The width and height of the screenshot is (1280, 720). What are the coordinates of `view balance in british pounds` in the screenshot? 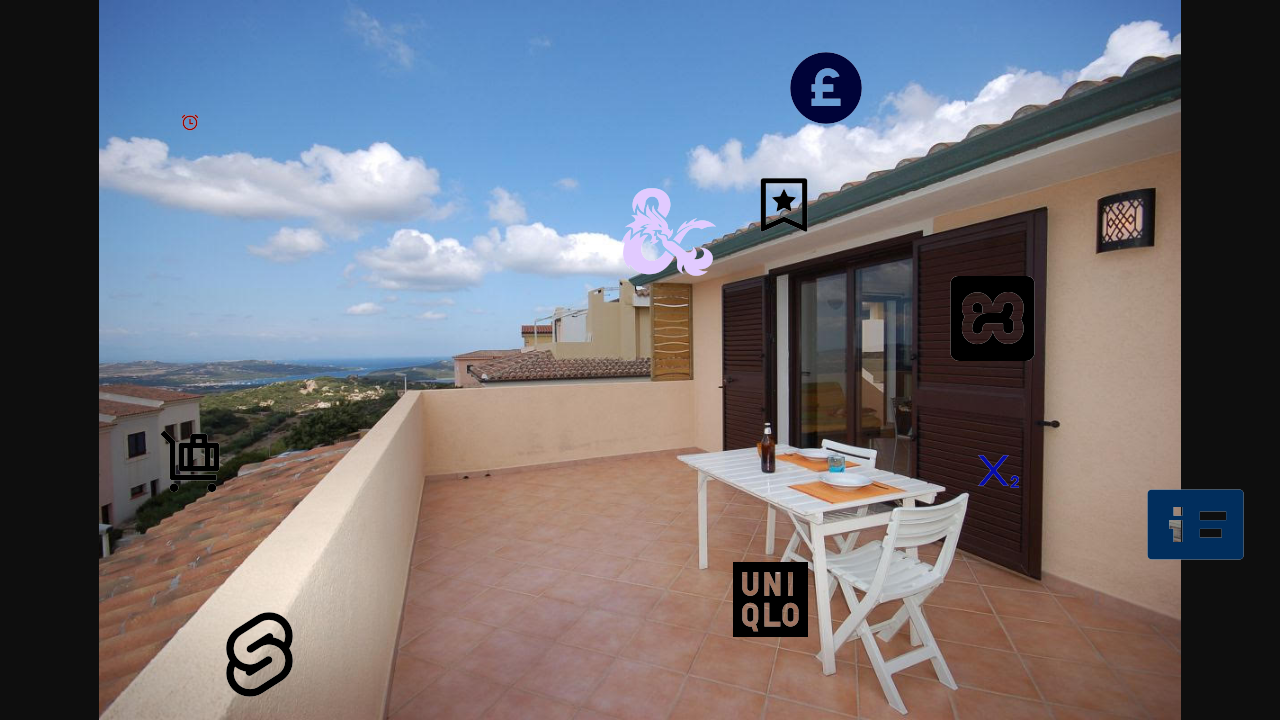 It's located at (826, 88).